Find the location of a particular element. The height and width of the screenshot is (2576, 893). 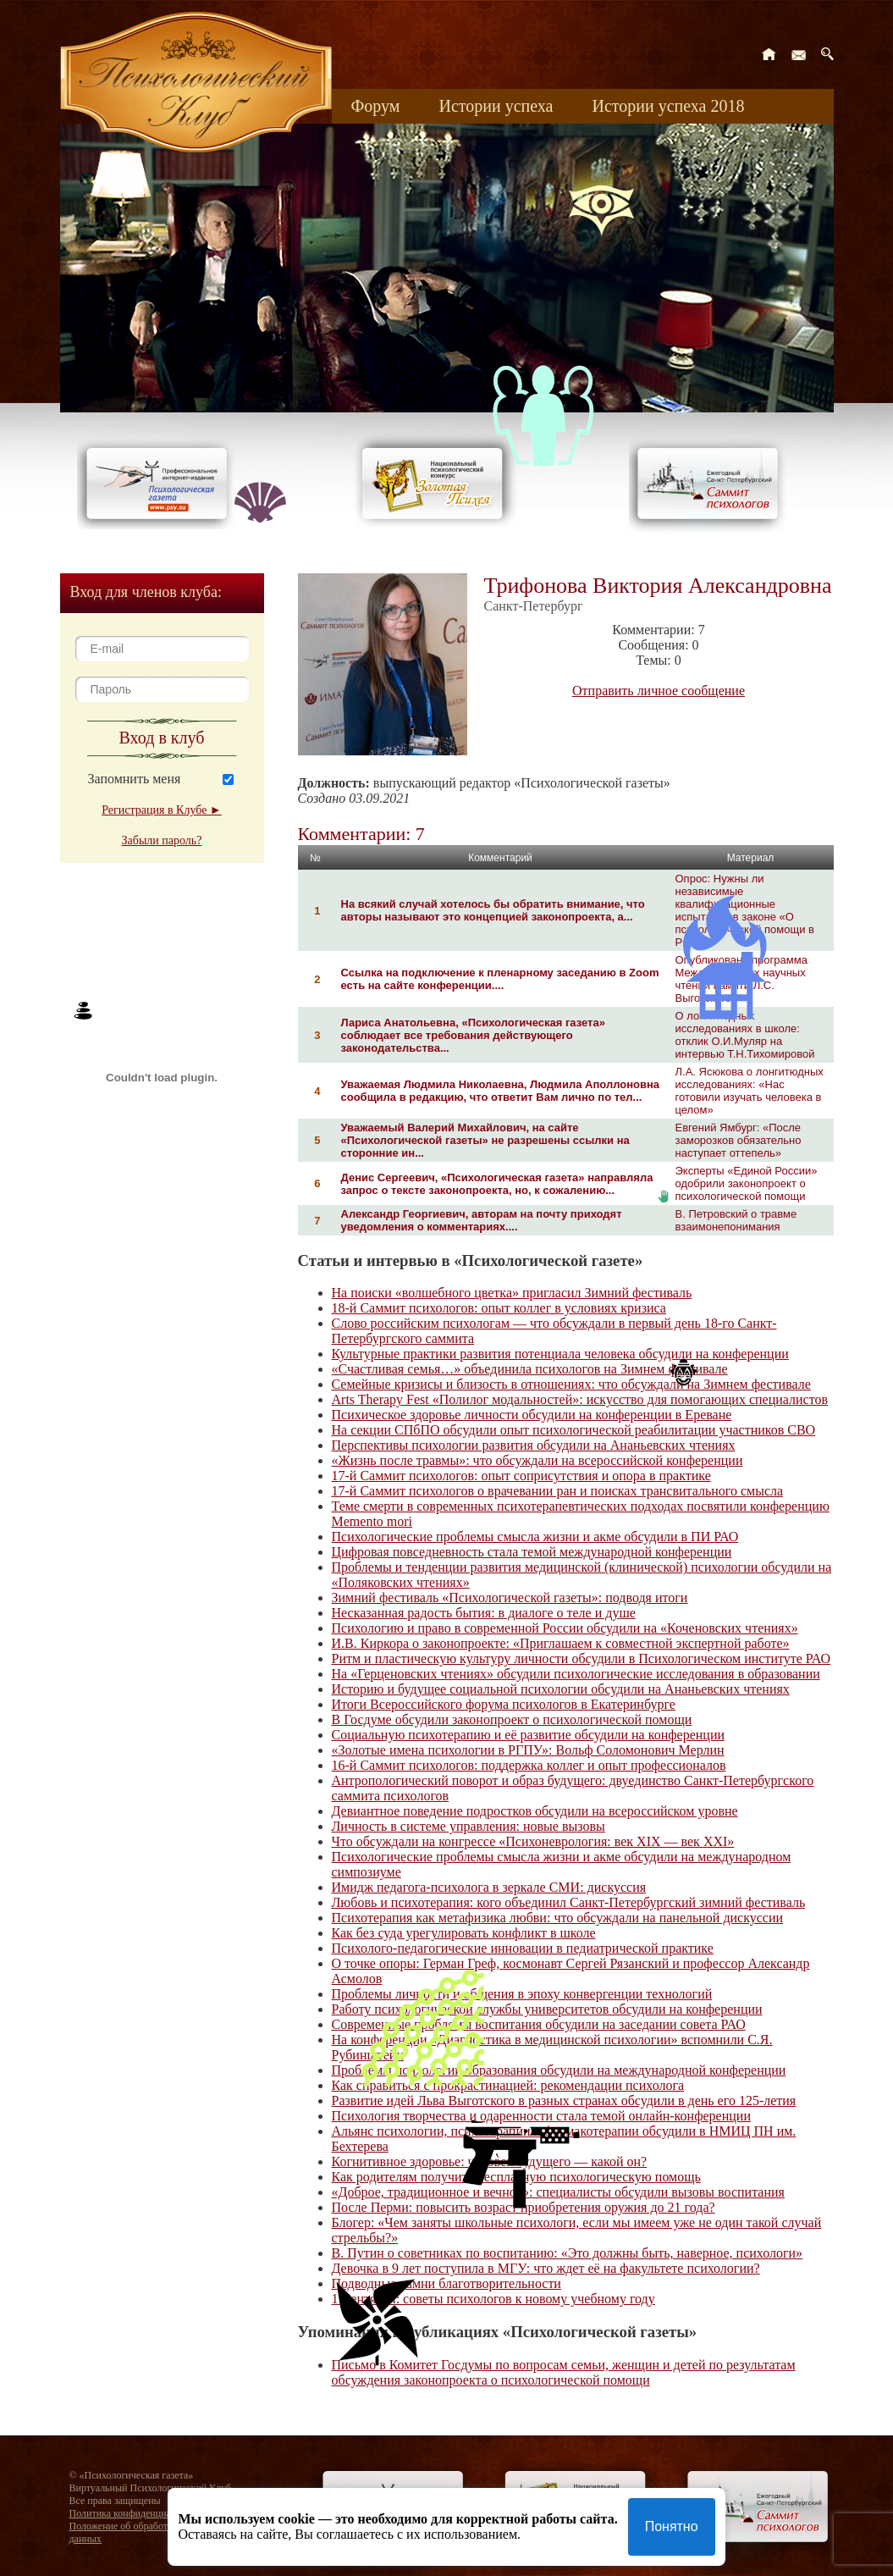

a decorative or playful element indicating games or toys is located at coordinates (377, 2319).